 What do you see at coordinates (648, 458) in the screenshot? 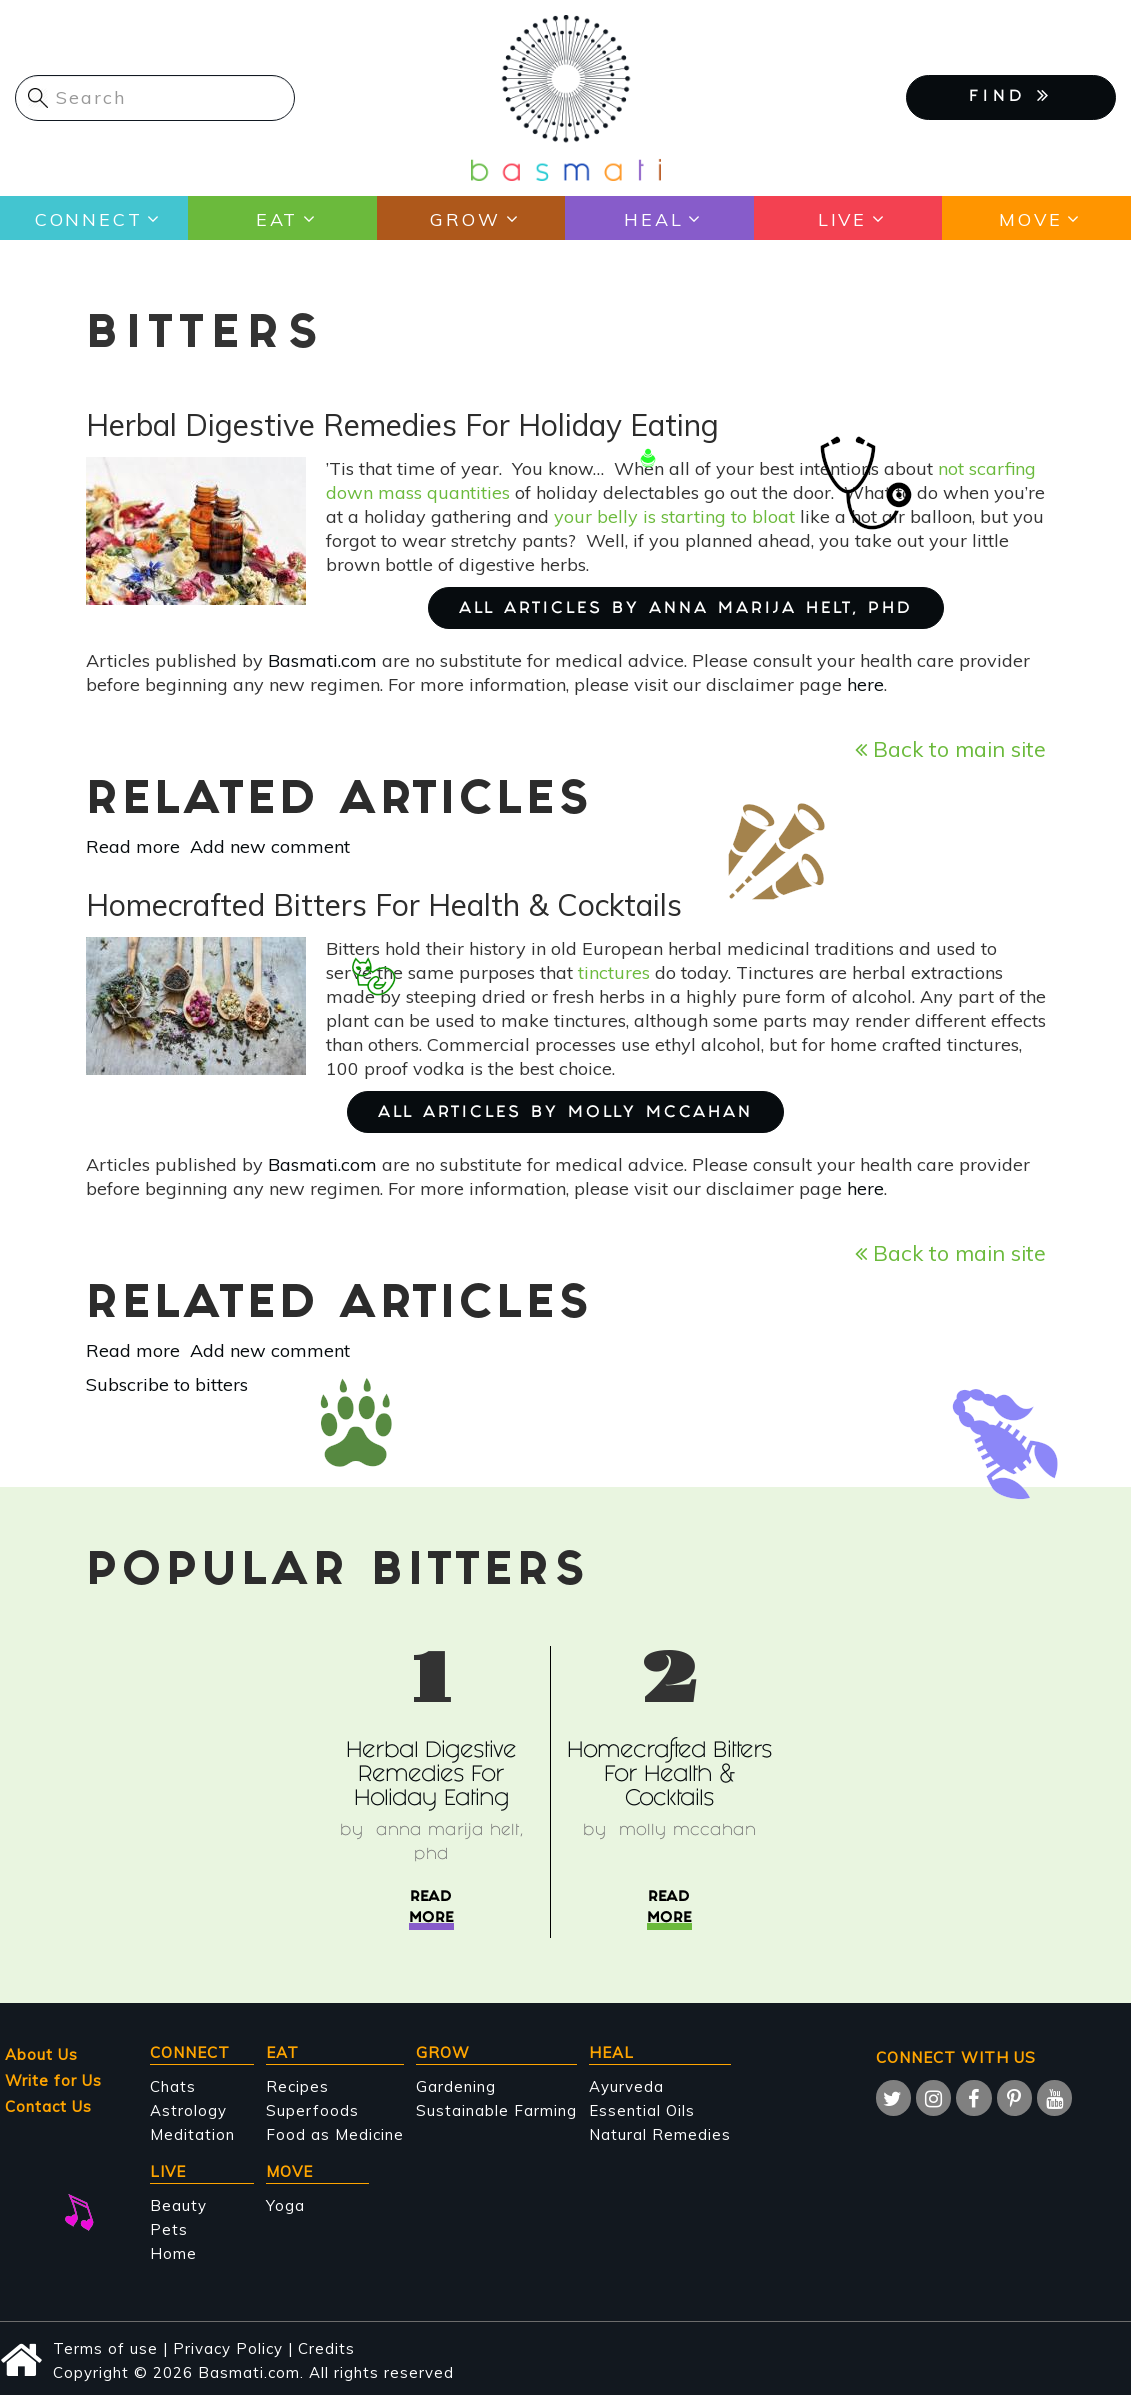
I see `browse or purchase fragrances` at bounding box center [648, 458].